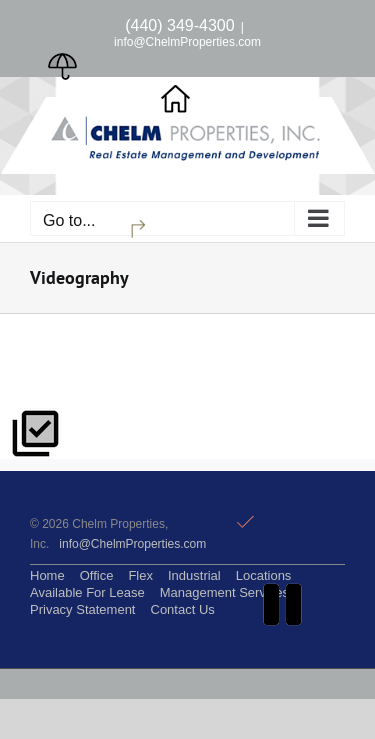 Image resolution: width=375 pixels, height=739 pixels. Describe the element at coordinates (175, 99) in the screenshot. I see `navigate to the home screen` at that location.